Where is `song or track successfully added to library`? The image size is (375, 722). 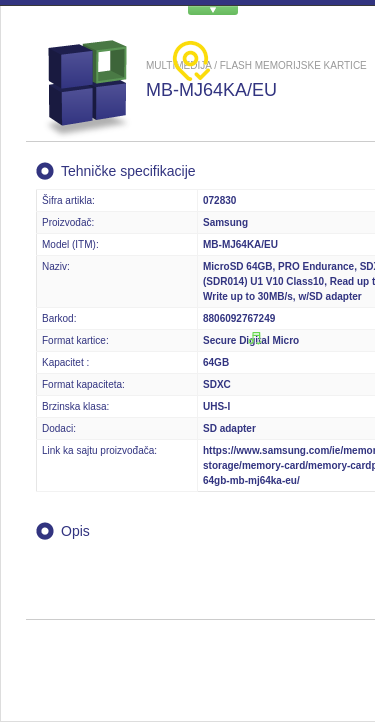 song or track successfully added to library is located at coordinates (255, 338).